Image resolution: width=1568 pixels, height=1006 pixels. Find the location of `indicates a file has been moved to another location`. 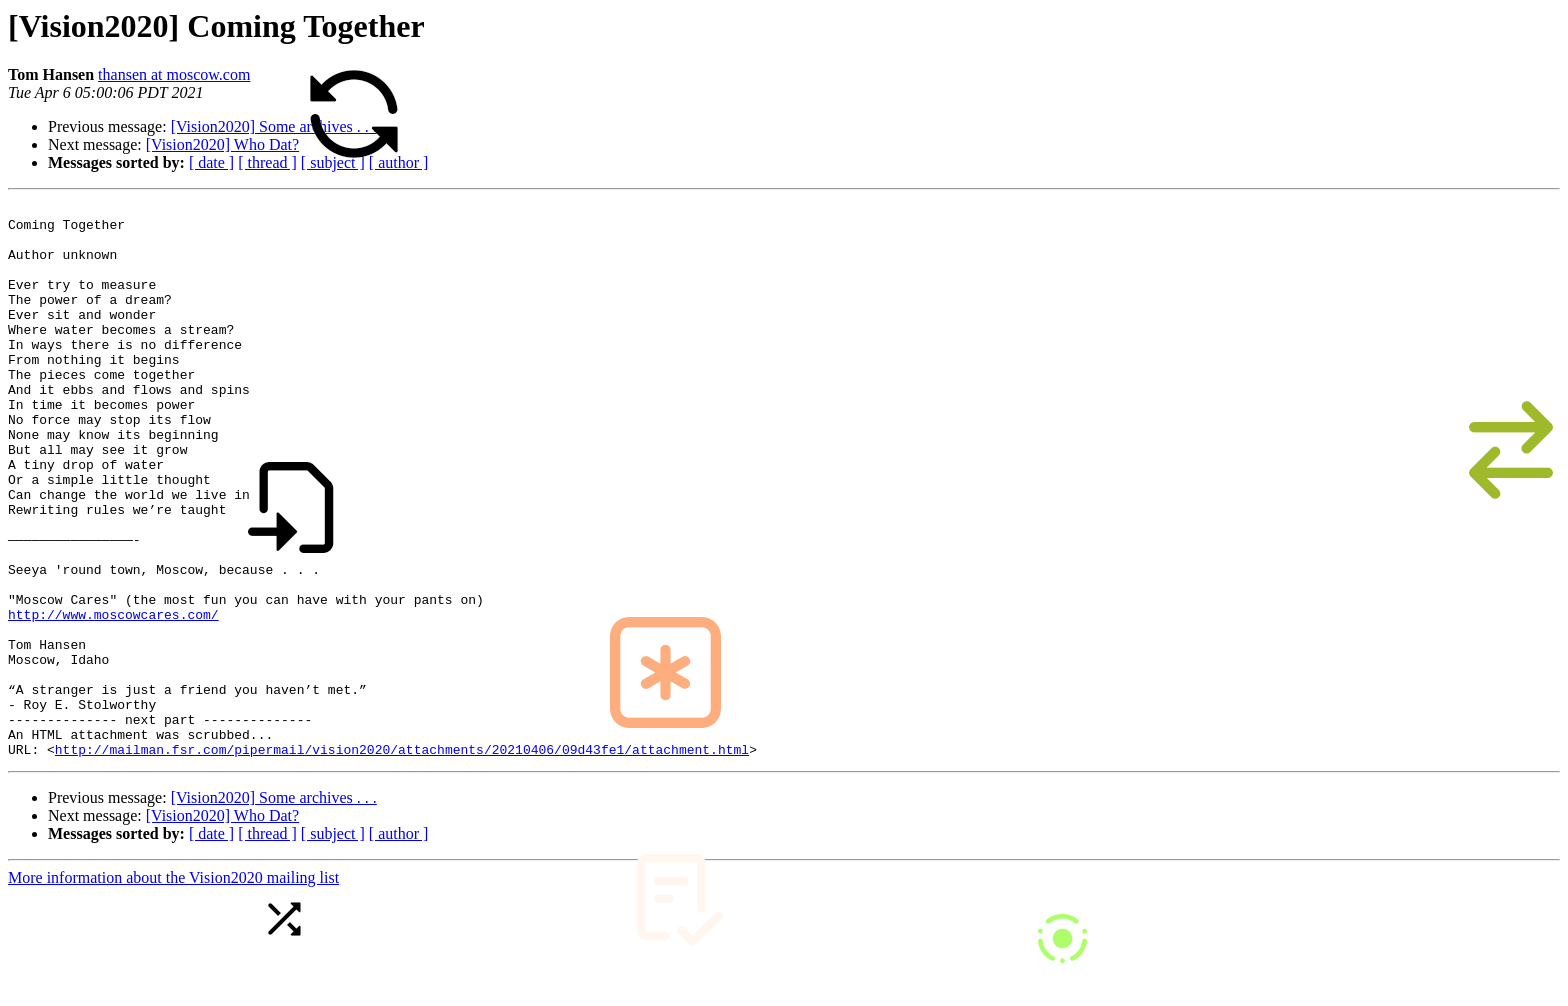

indicates a file has been moved to another location is located at coordinates (293, 507).